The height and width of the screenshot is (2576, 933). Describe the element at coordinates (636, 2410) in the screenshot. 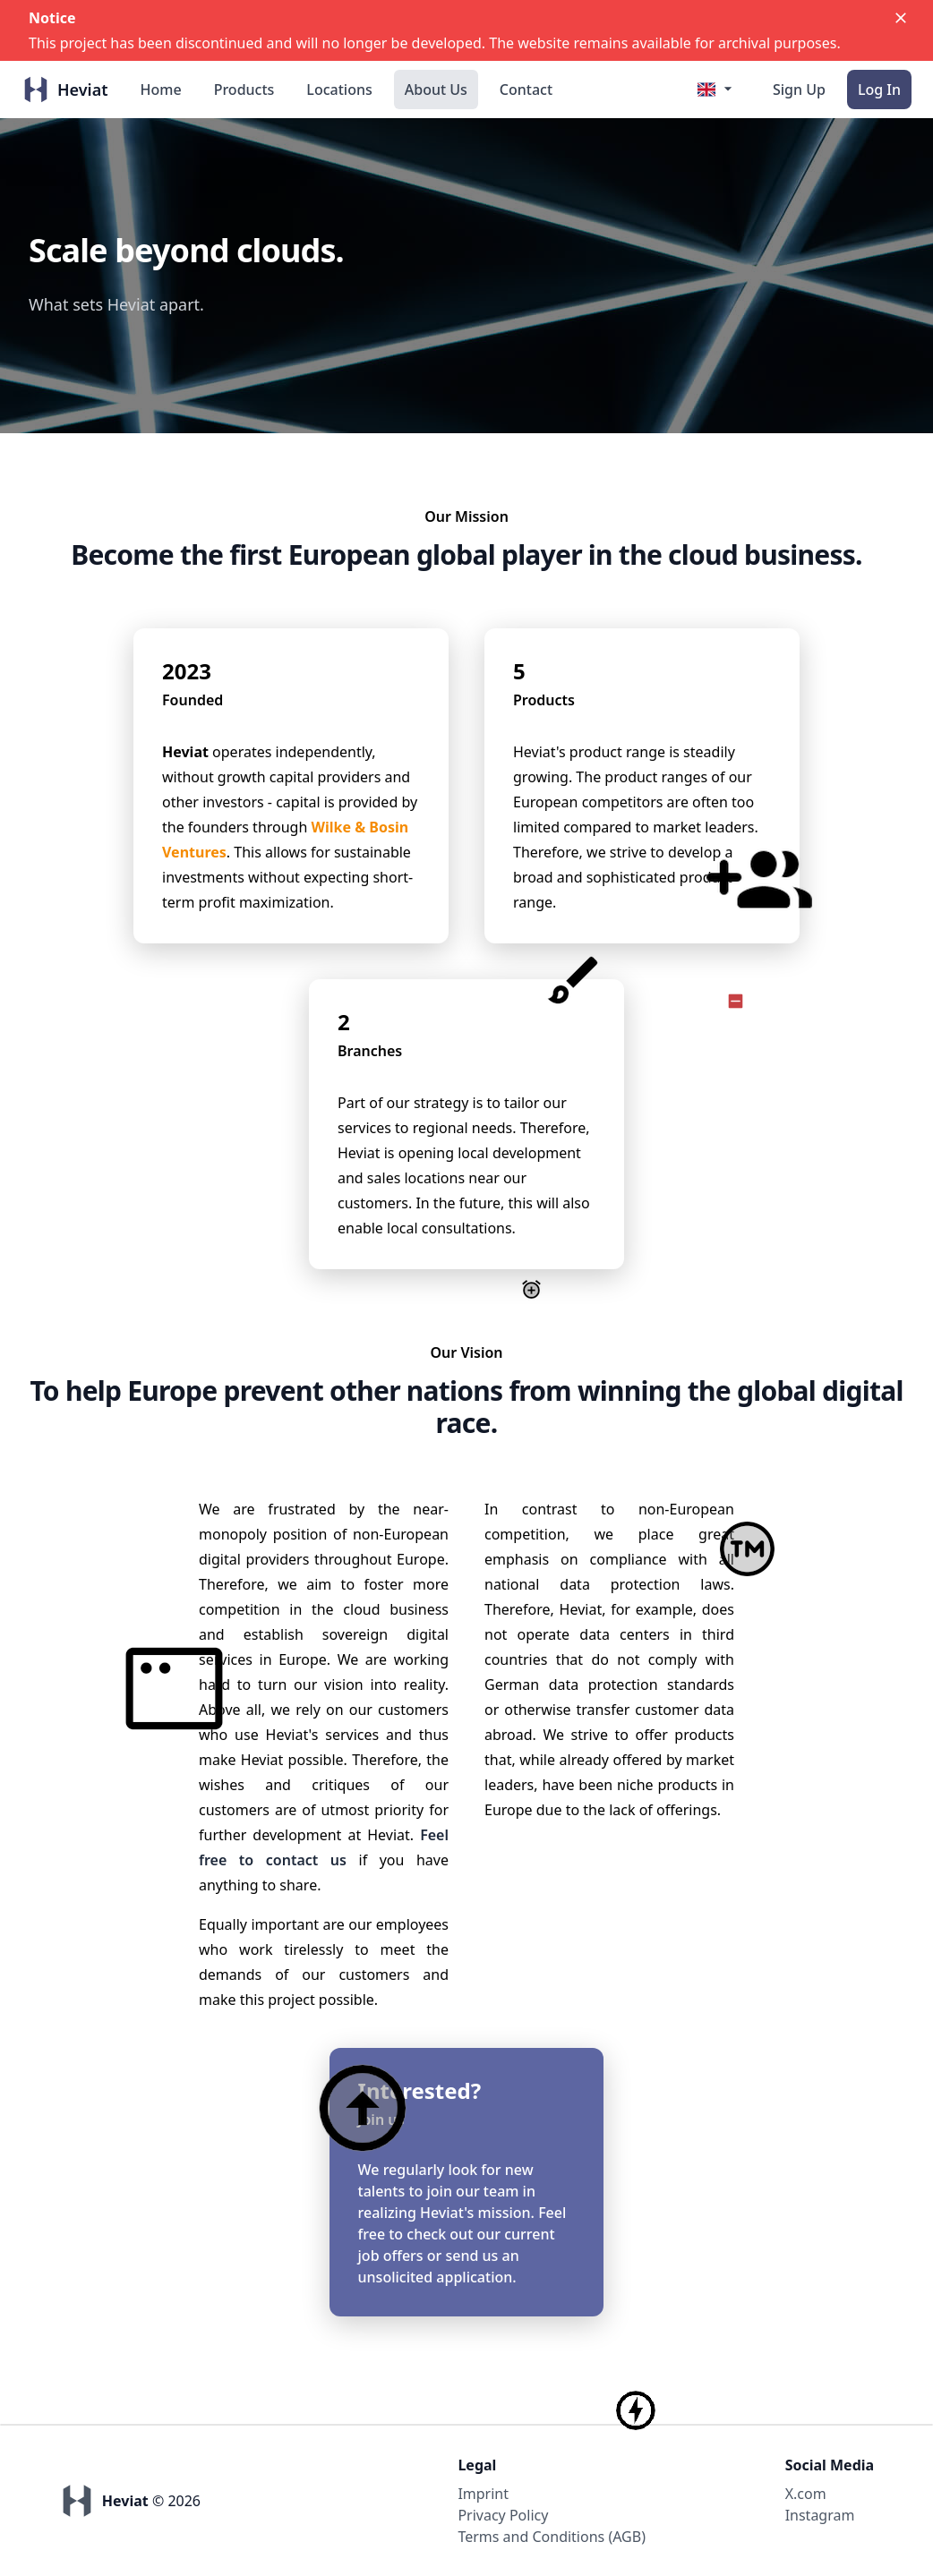

I see `indicates offline or cached content available` at that location.